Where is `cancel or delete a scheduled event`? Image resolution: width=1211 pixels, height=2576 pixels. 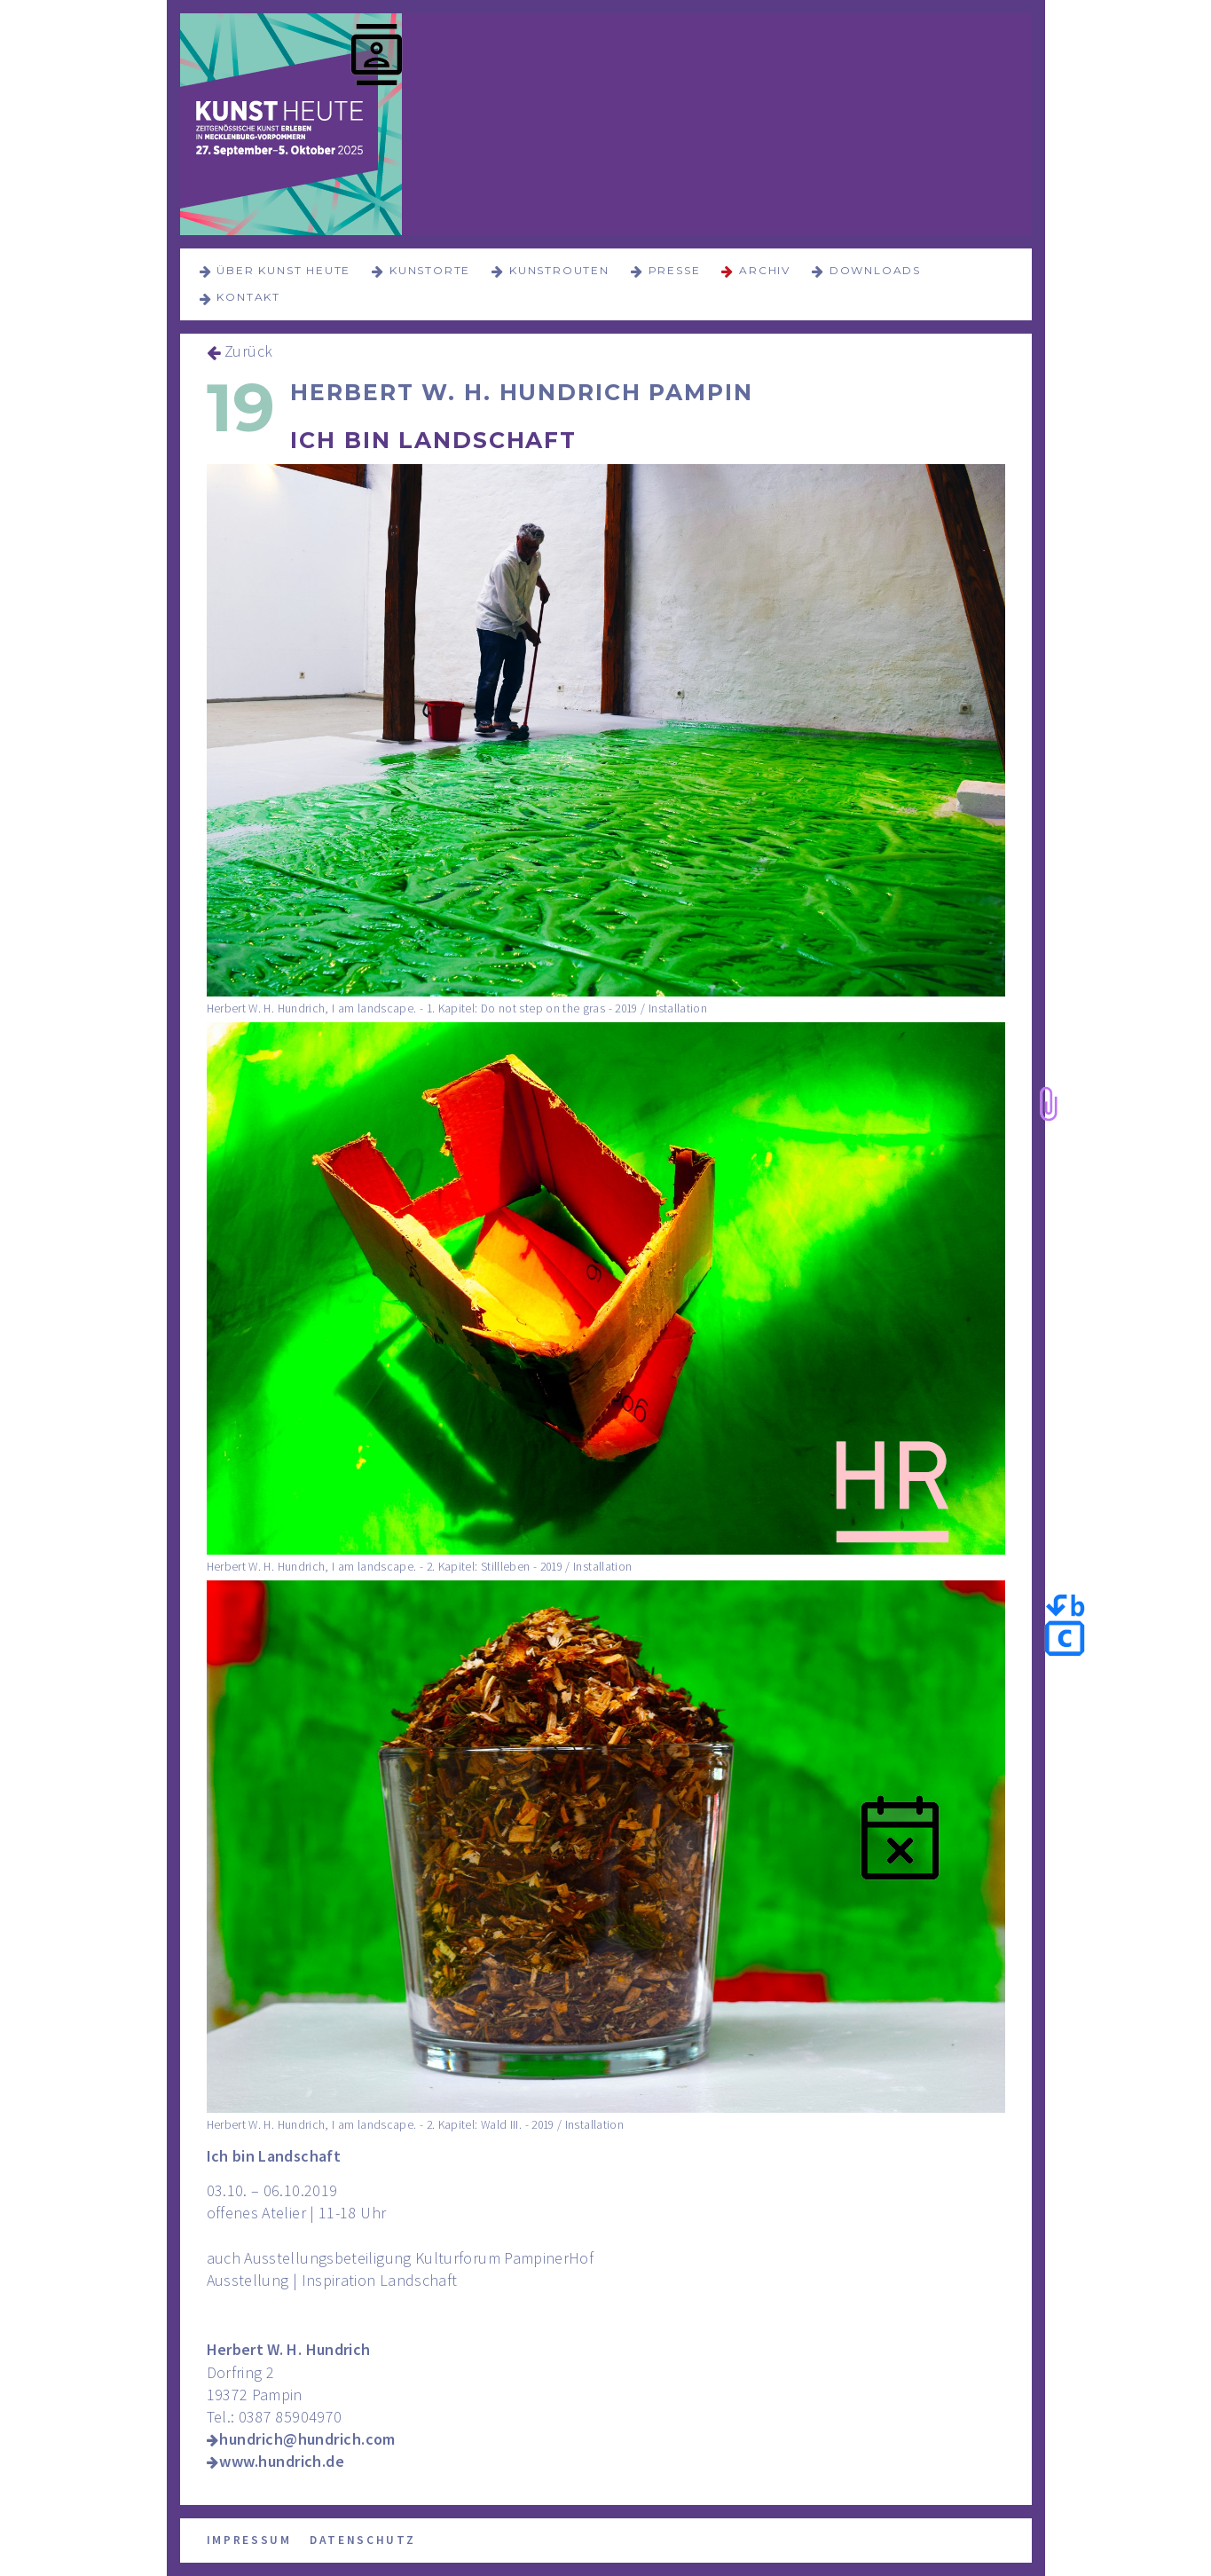 cancel or delete a scheduled event is located at coordinates (900, 1840).